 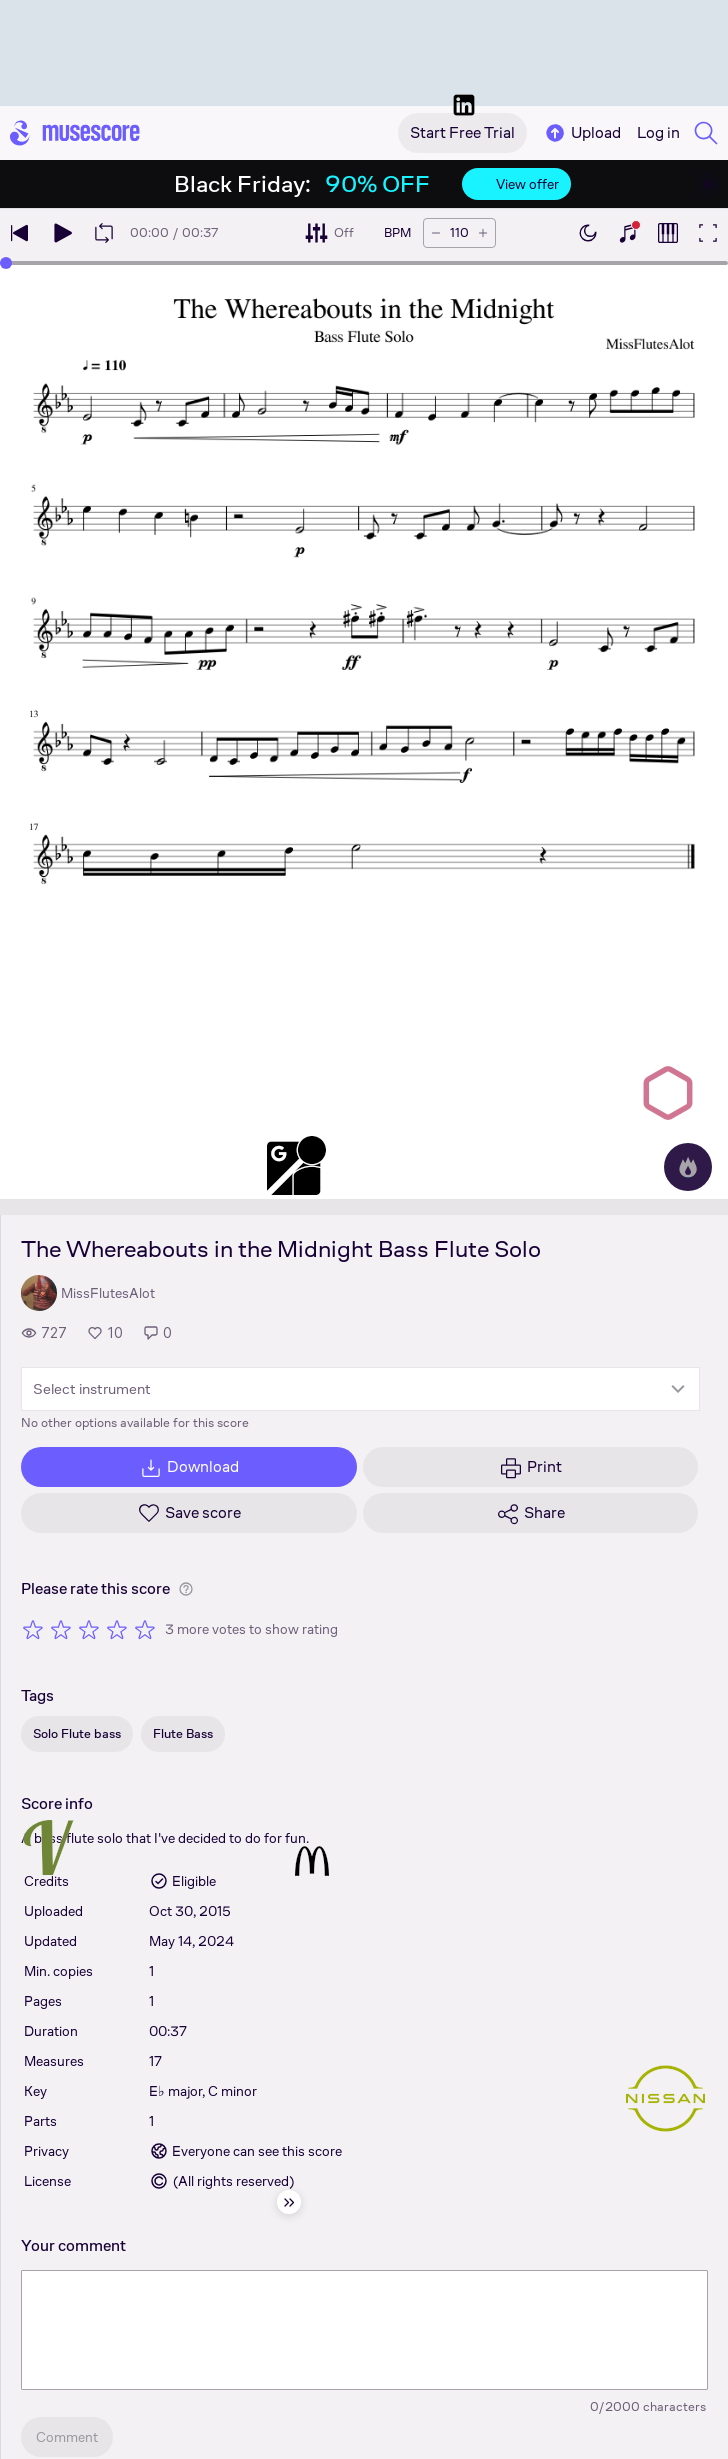 I want to click on open linkedin profile, so click(x=464, y=105).